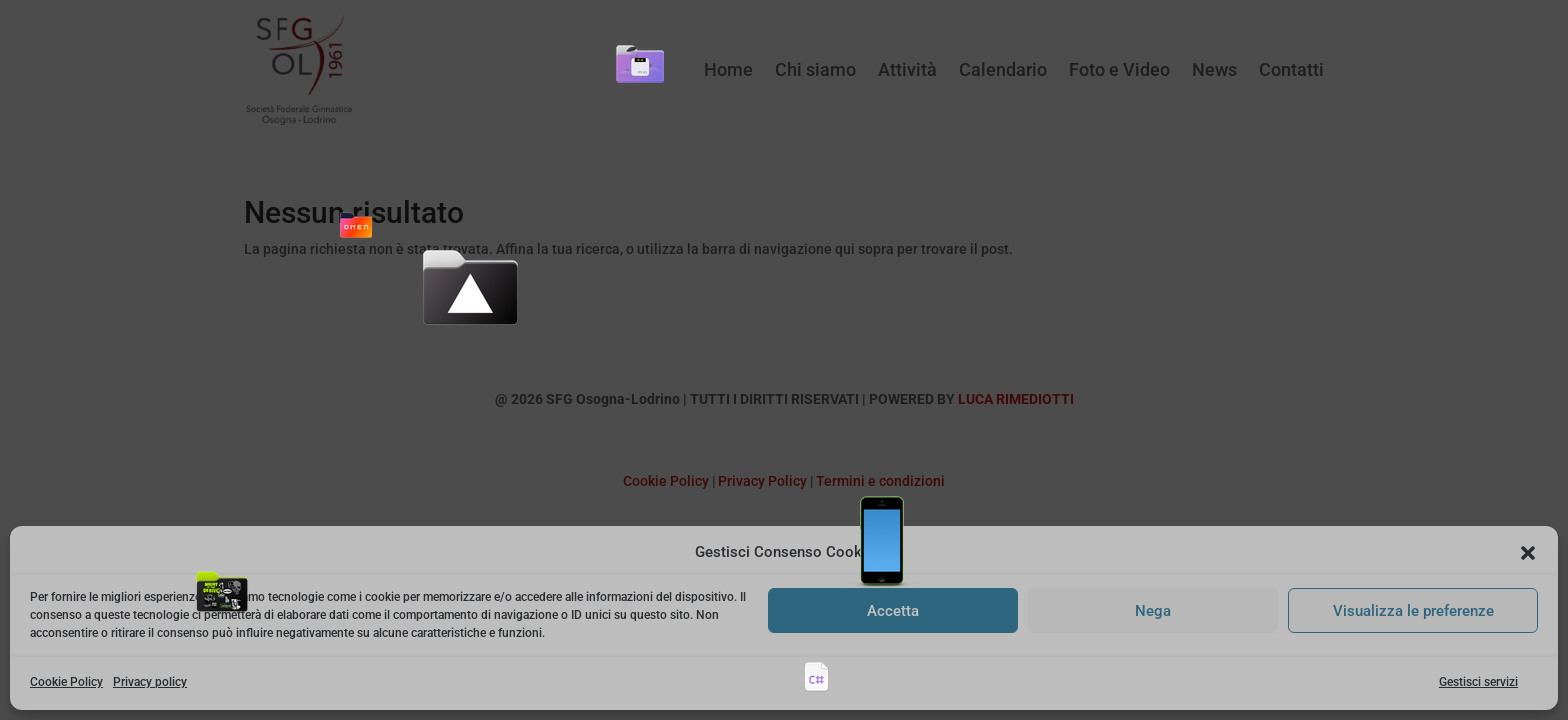  Describe the element at coordinates (882, 542) in the screenshot. I see `manage connected iPhone 5c device` at that location.